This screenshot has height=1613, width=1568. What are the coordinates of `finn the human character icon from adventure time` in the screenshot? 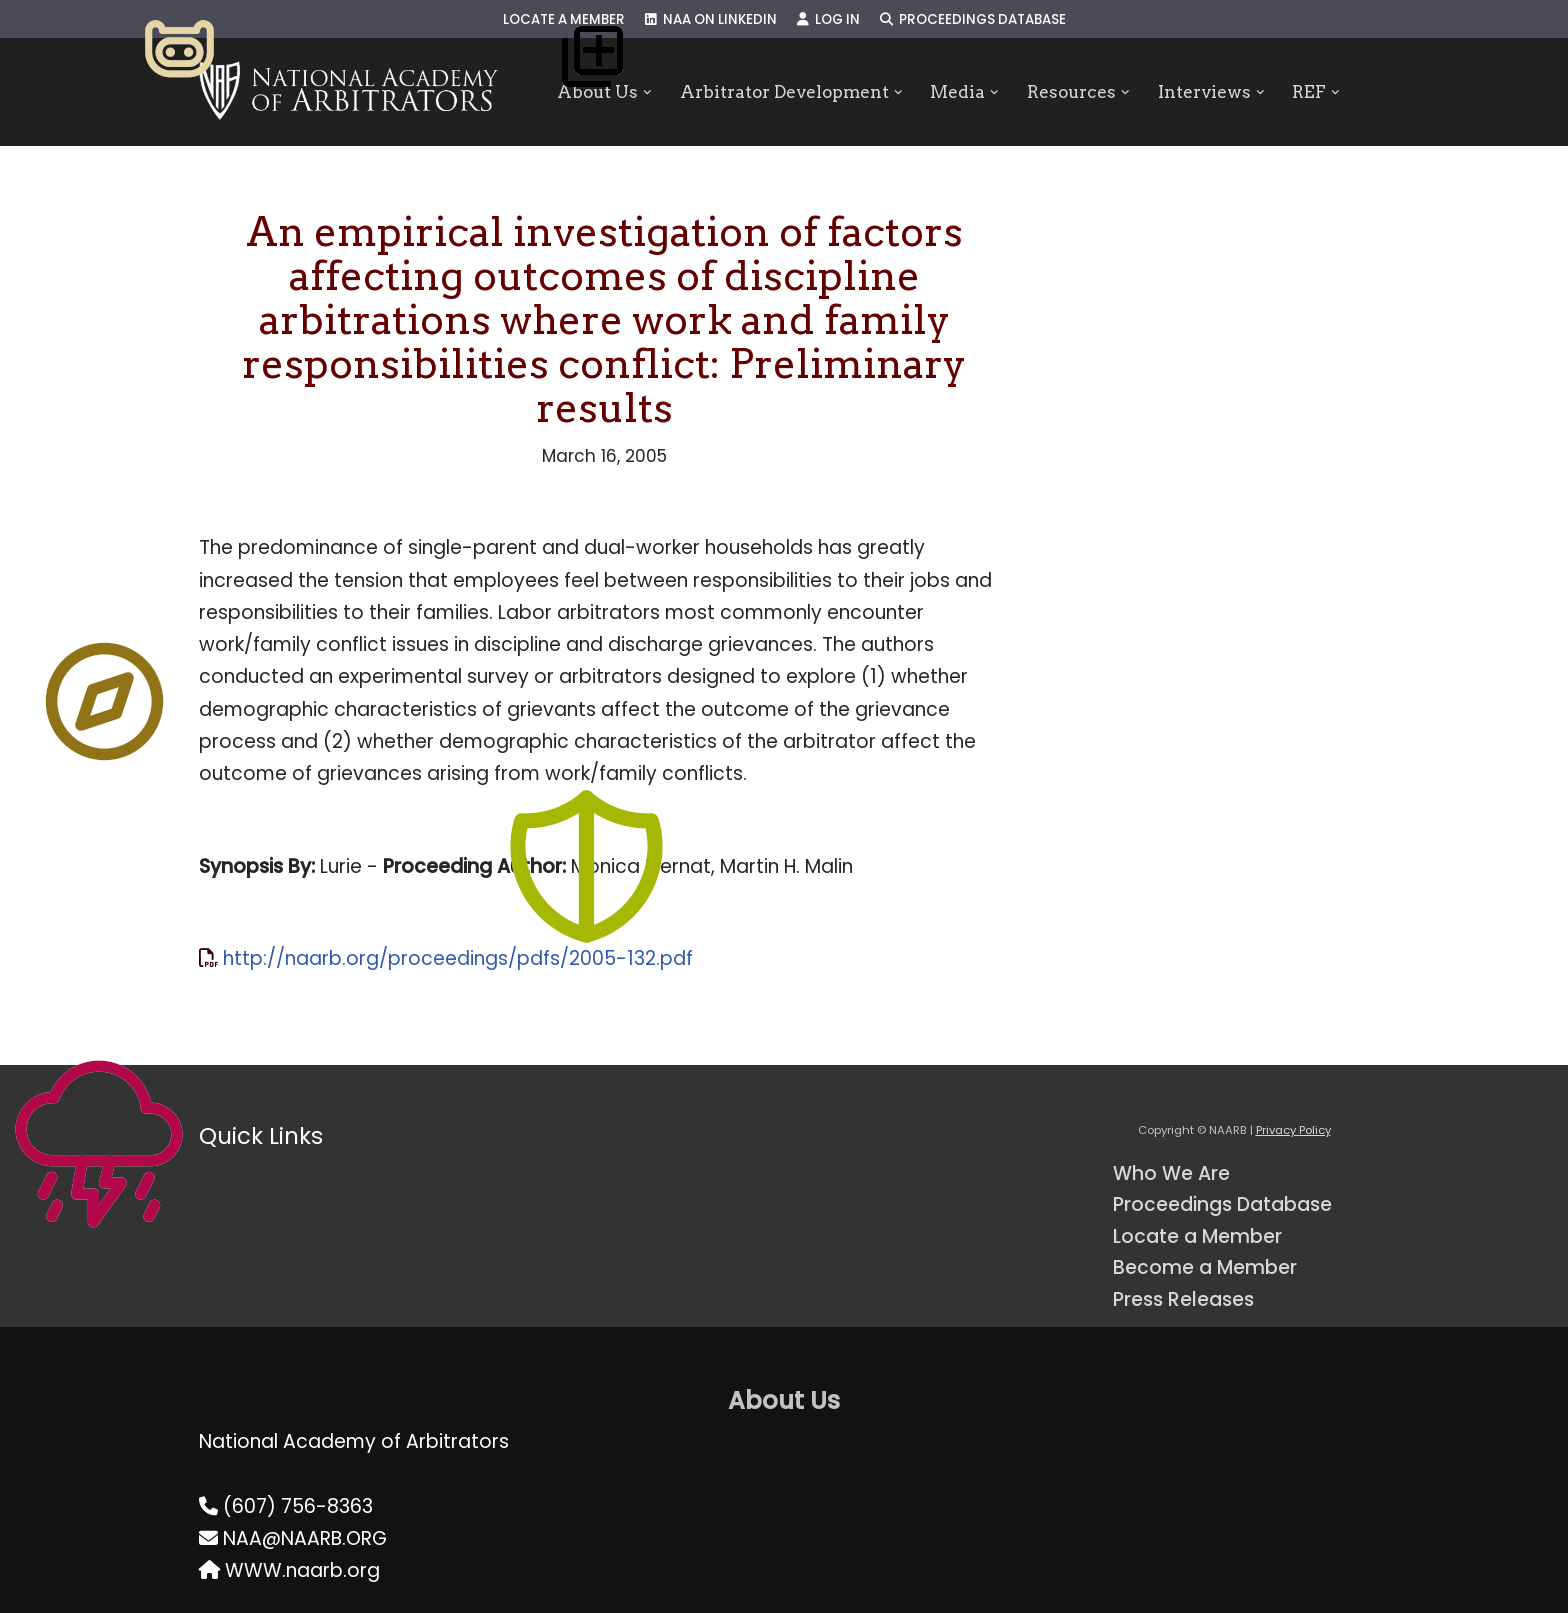 It's located at (179, 46).